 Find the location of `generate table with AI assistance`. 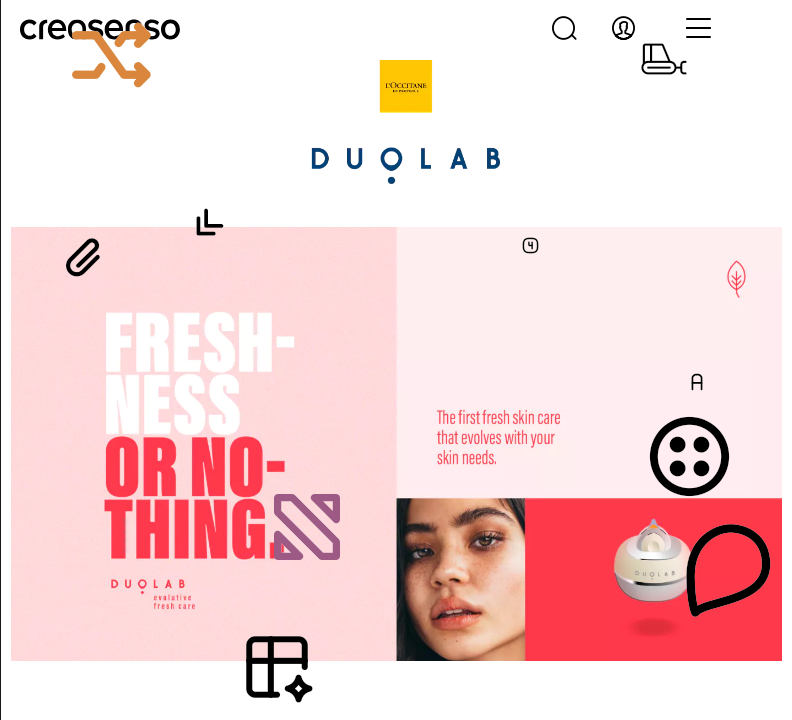

generate table with AI assistance is located at coordinates (277, 667).